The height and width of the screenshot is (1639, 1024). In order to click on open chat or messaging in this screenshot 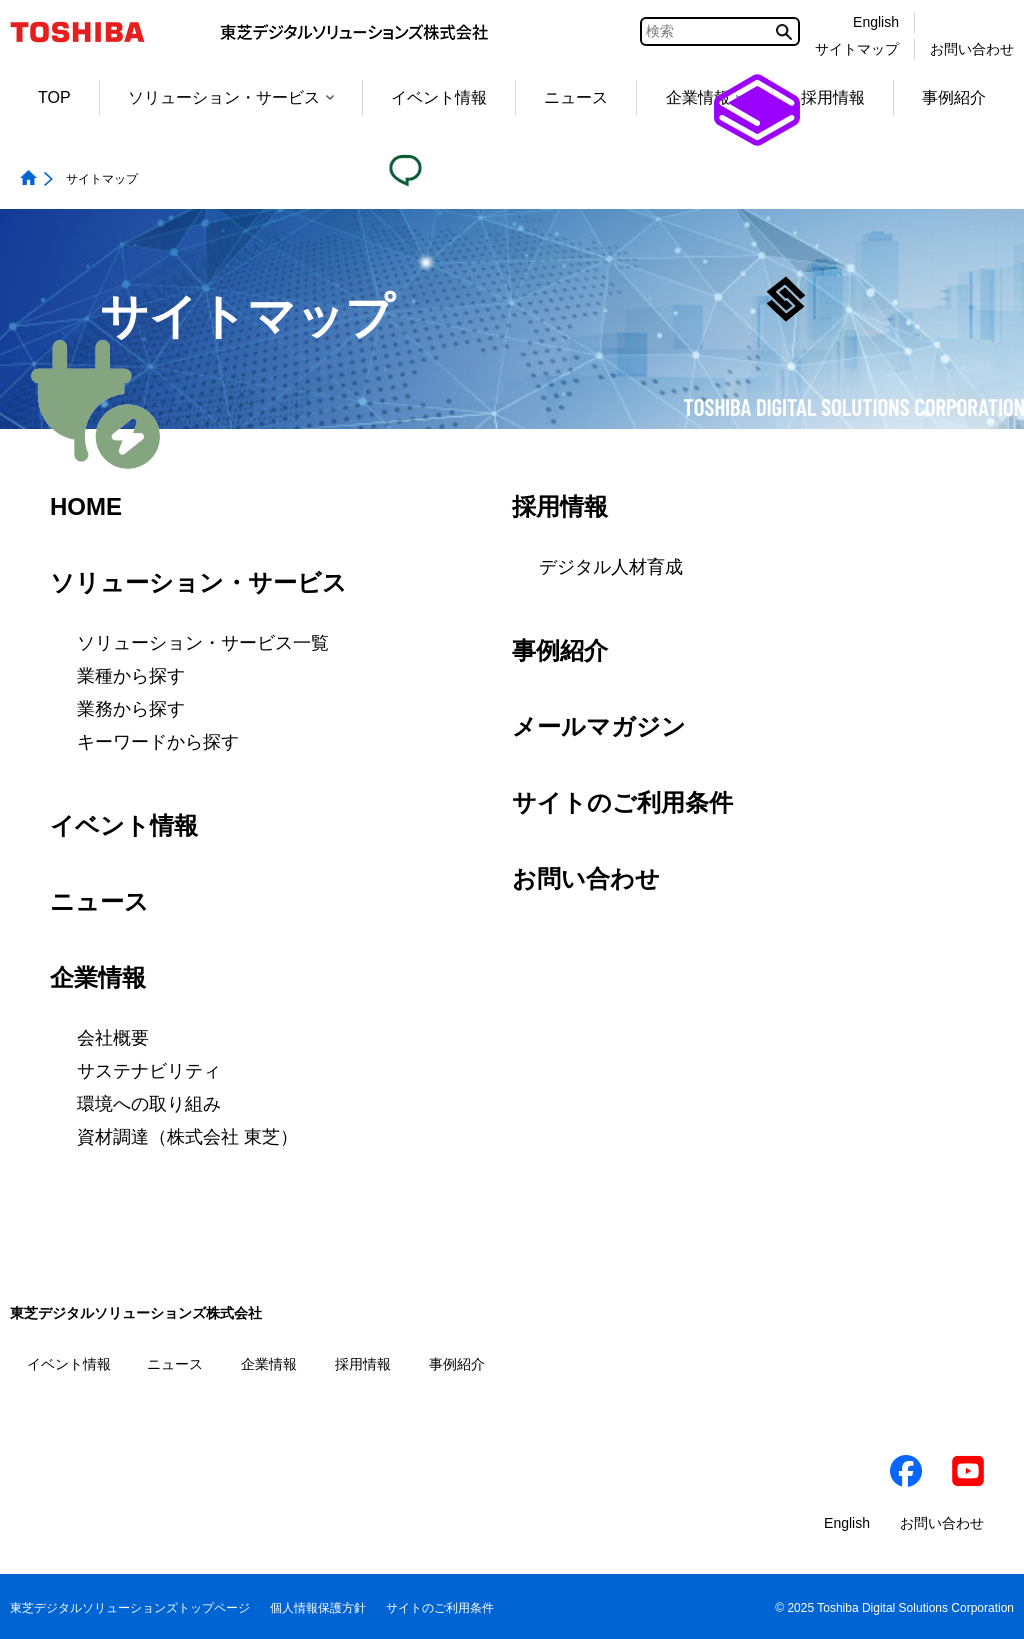, I will do `click(405, 169)`.